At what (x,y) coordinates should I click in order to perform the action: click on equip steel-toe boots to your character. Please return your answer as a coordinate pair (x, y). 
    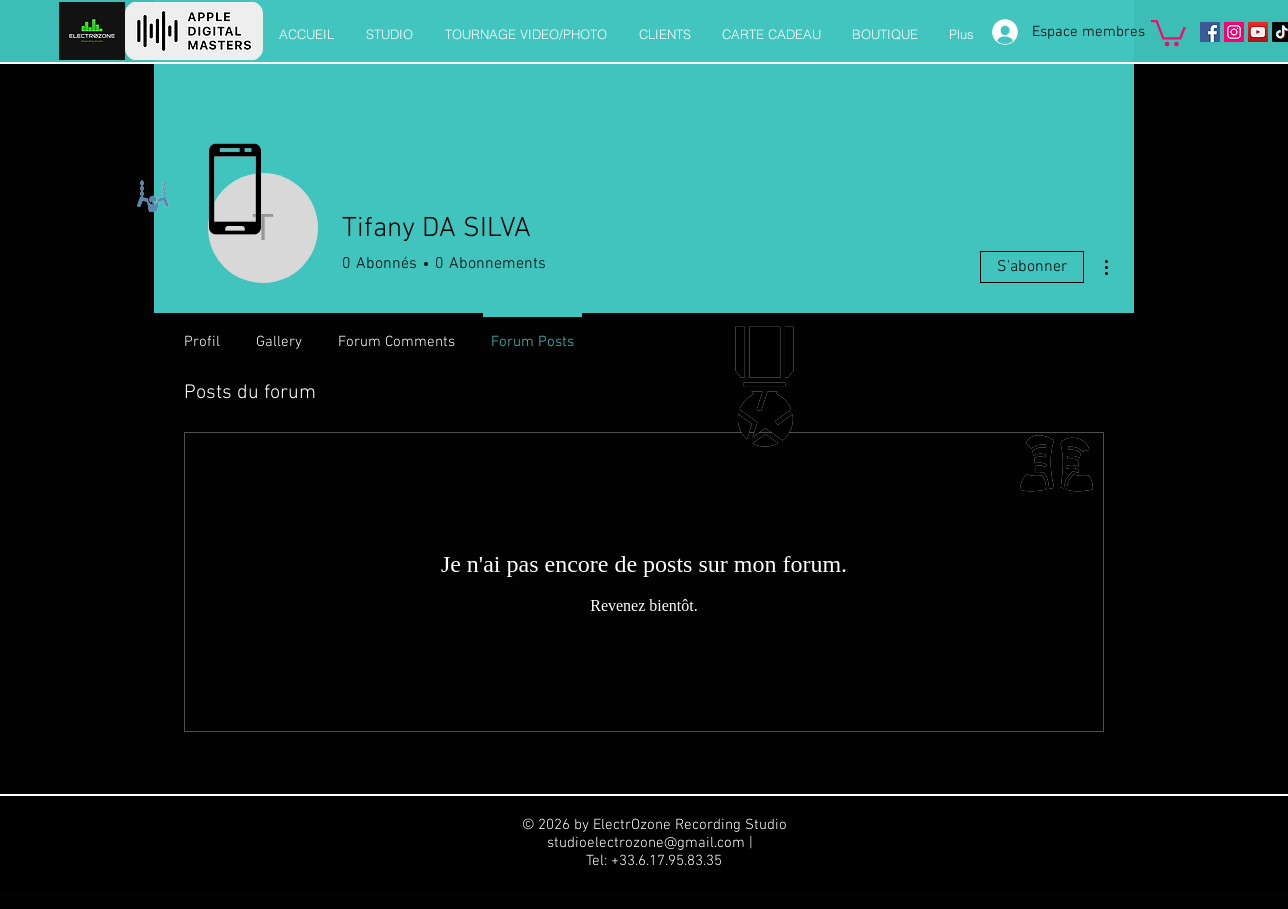
    Looking at the image, I should click on (1056, 462).